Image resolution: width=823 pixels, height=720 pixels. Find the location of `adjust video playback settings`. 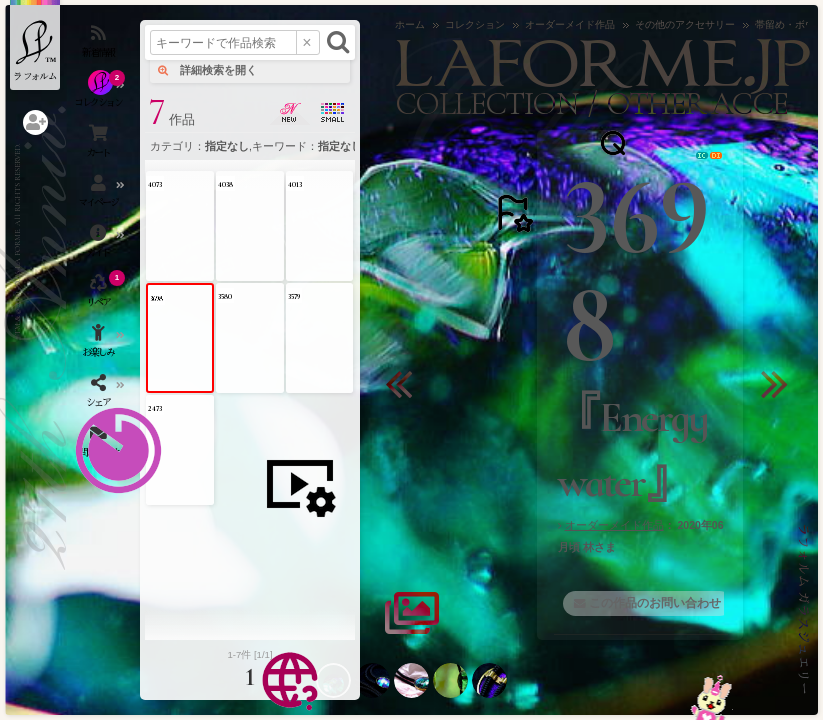

adjust video playback settings is located at coordinates (300, 484).